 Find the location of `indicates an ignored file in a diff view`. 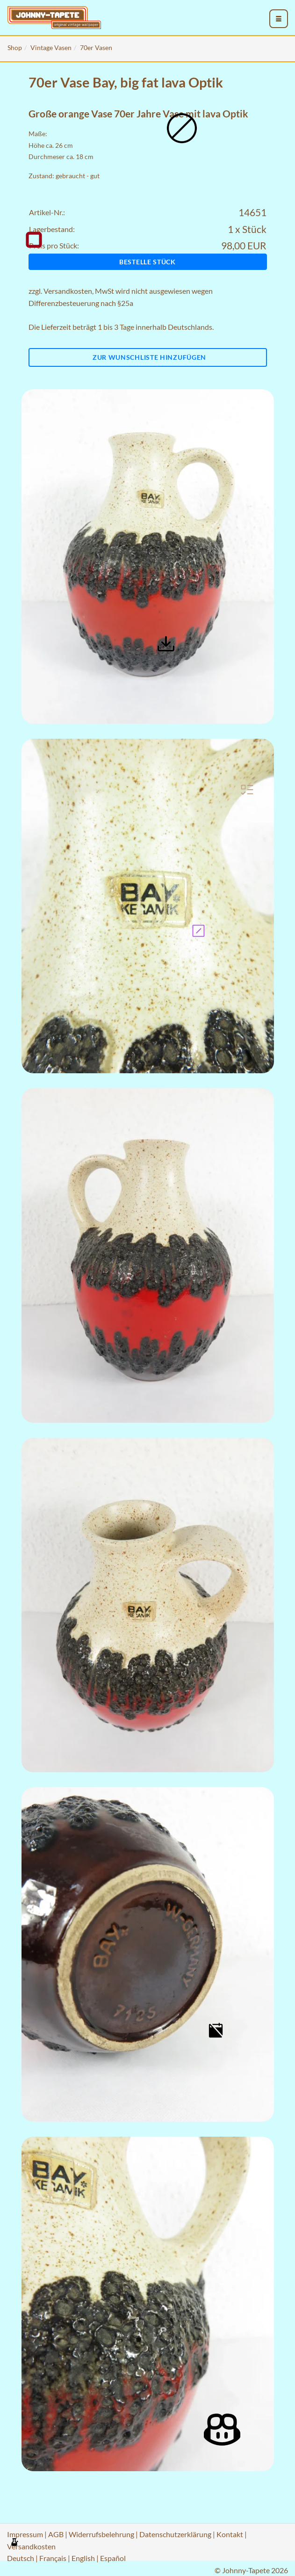

indicates an ignored file in a diff view is located at coordinates (198, 931).